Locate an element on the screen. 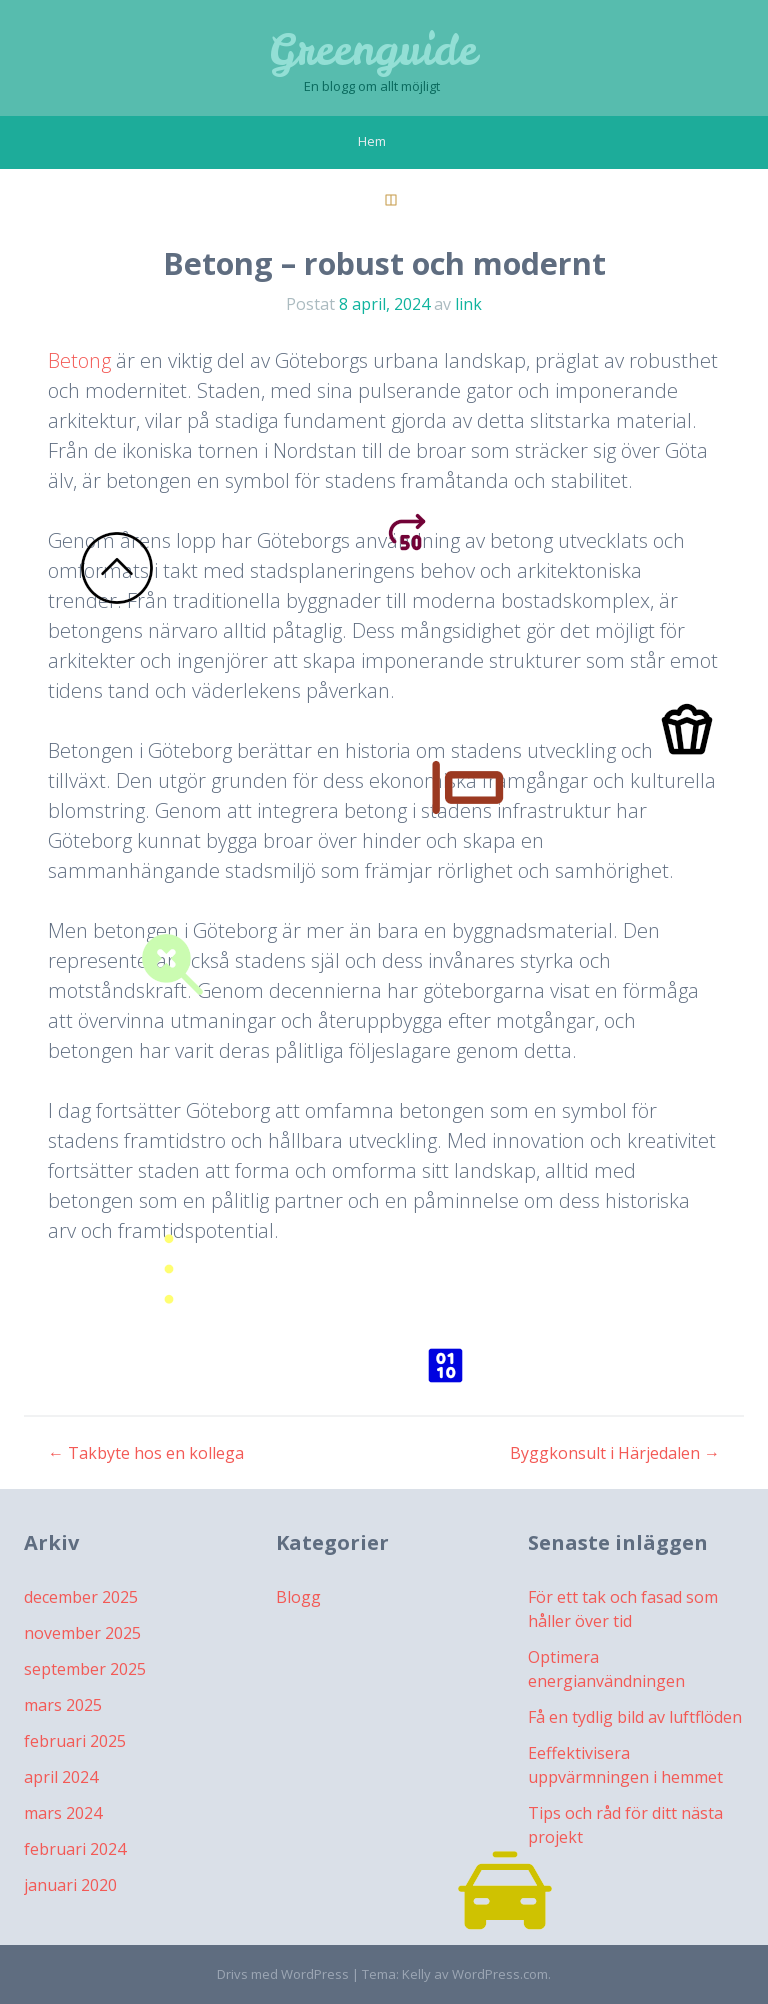 Image resolution: width=768 pixels, height=2004 pixels. indicates police or emergency services is located at coordinates (505, 1895).